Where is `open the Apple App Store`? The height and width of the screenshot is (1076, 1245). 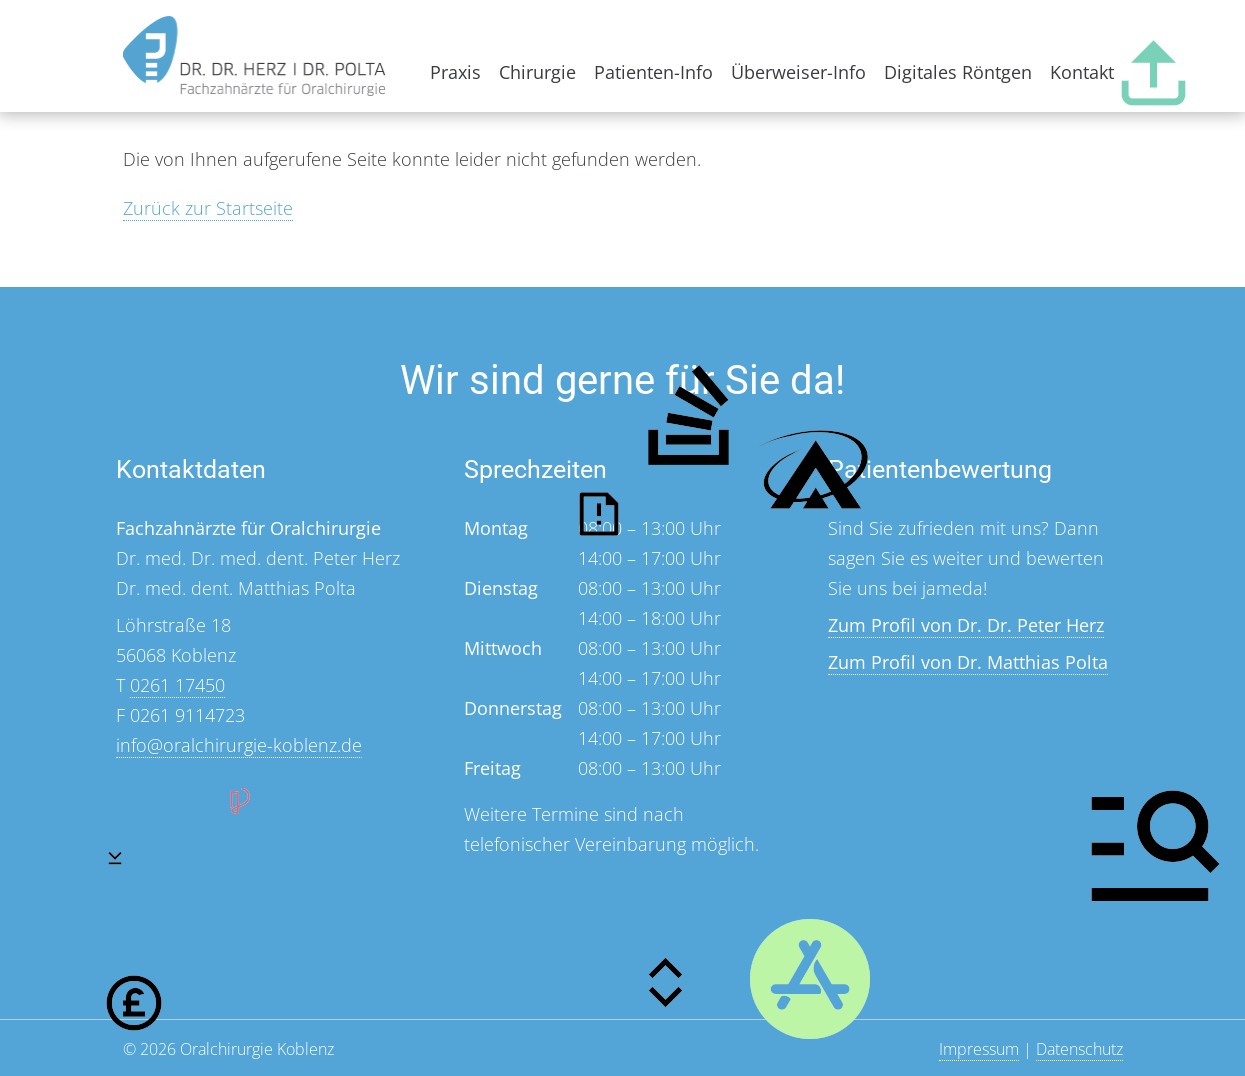
open the Apple App Store is located at coordinates (810, 979).